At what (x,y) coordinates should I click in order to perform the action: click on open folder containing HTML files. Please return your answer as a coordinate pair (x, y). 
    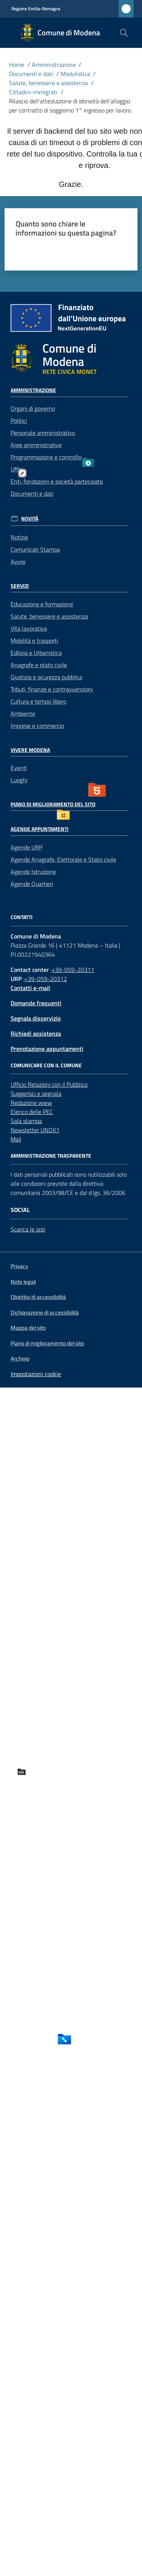
    Looking at the image, I should click on (97, 790).